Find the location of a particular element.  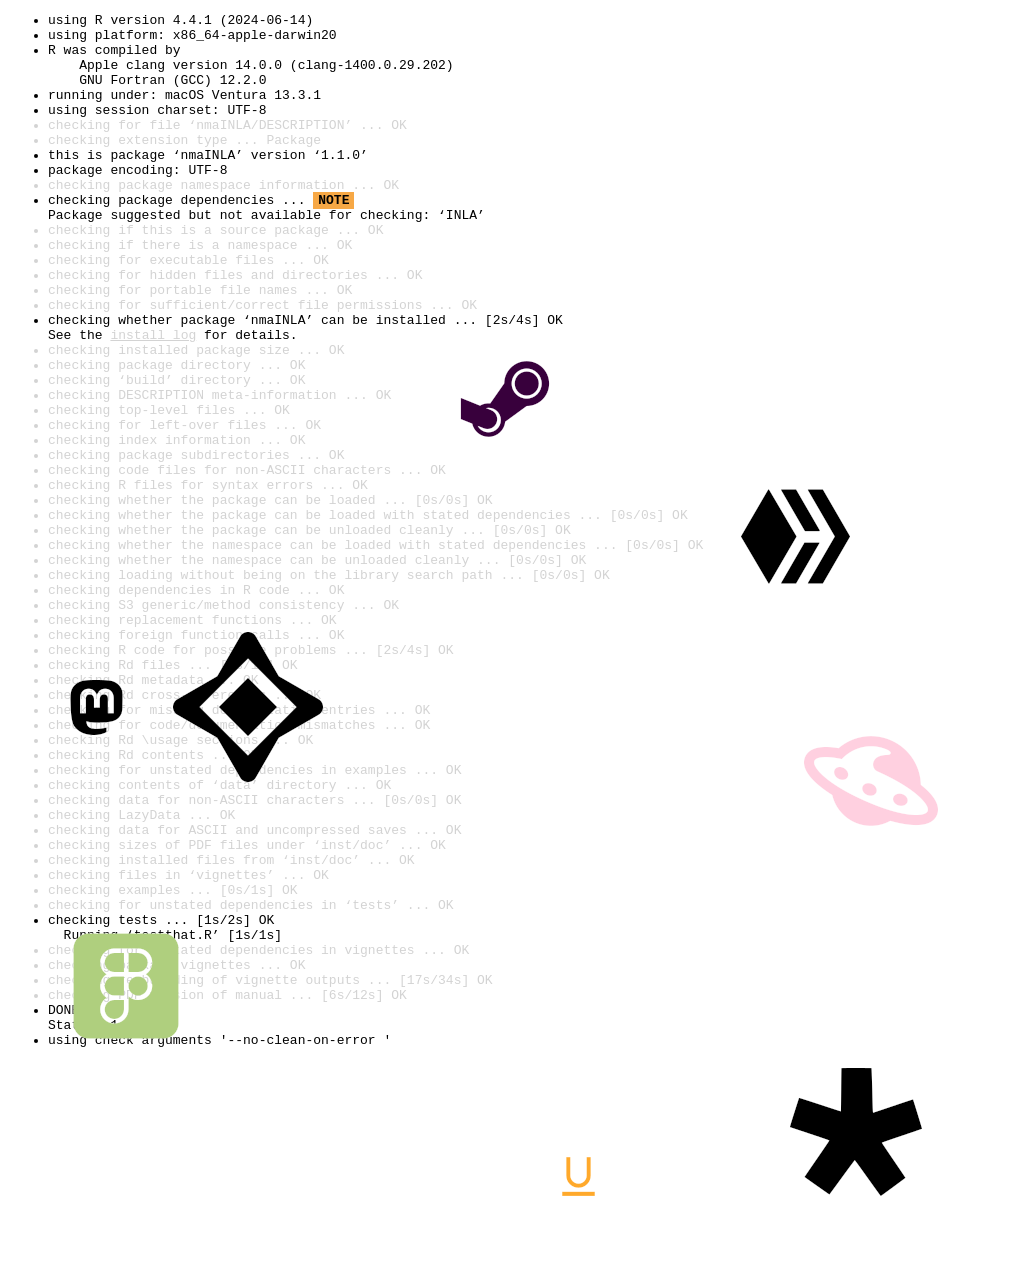

apply underline formatting to selected text is located at coordinates (578, 1175).